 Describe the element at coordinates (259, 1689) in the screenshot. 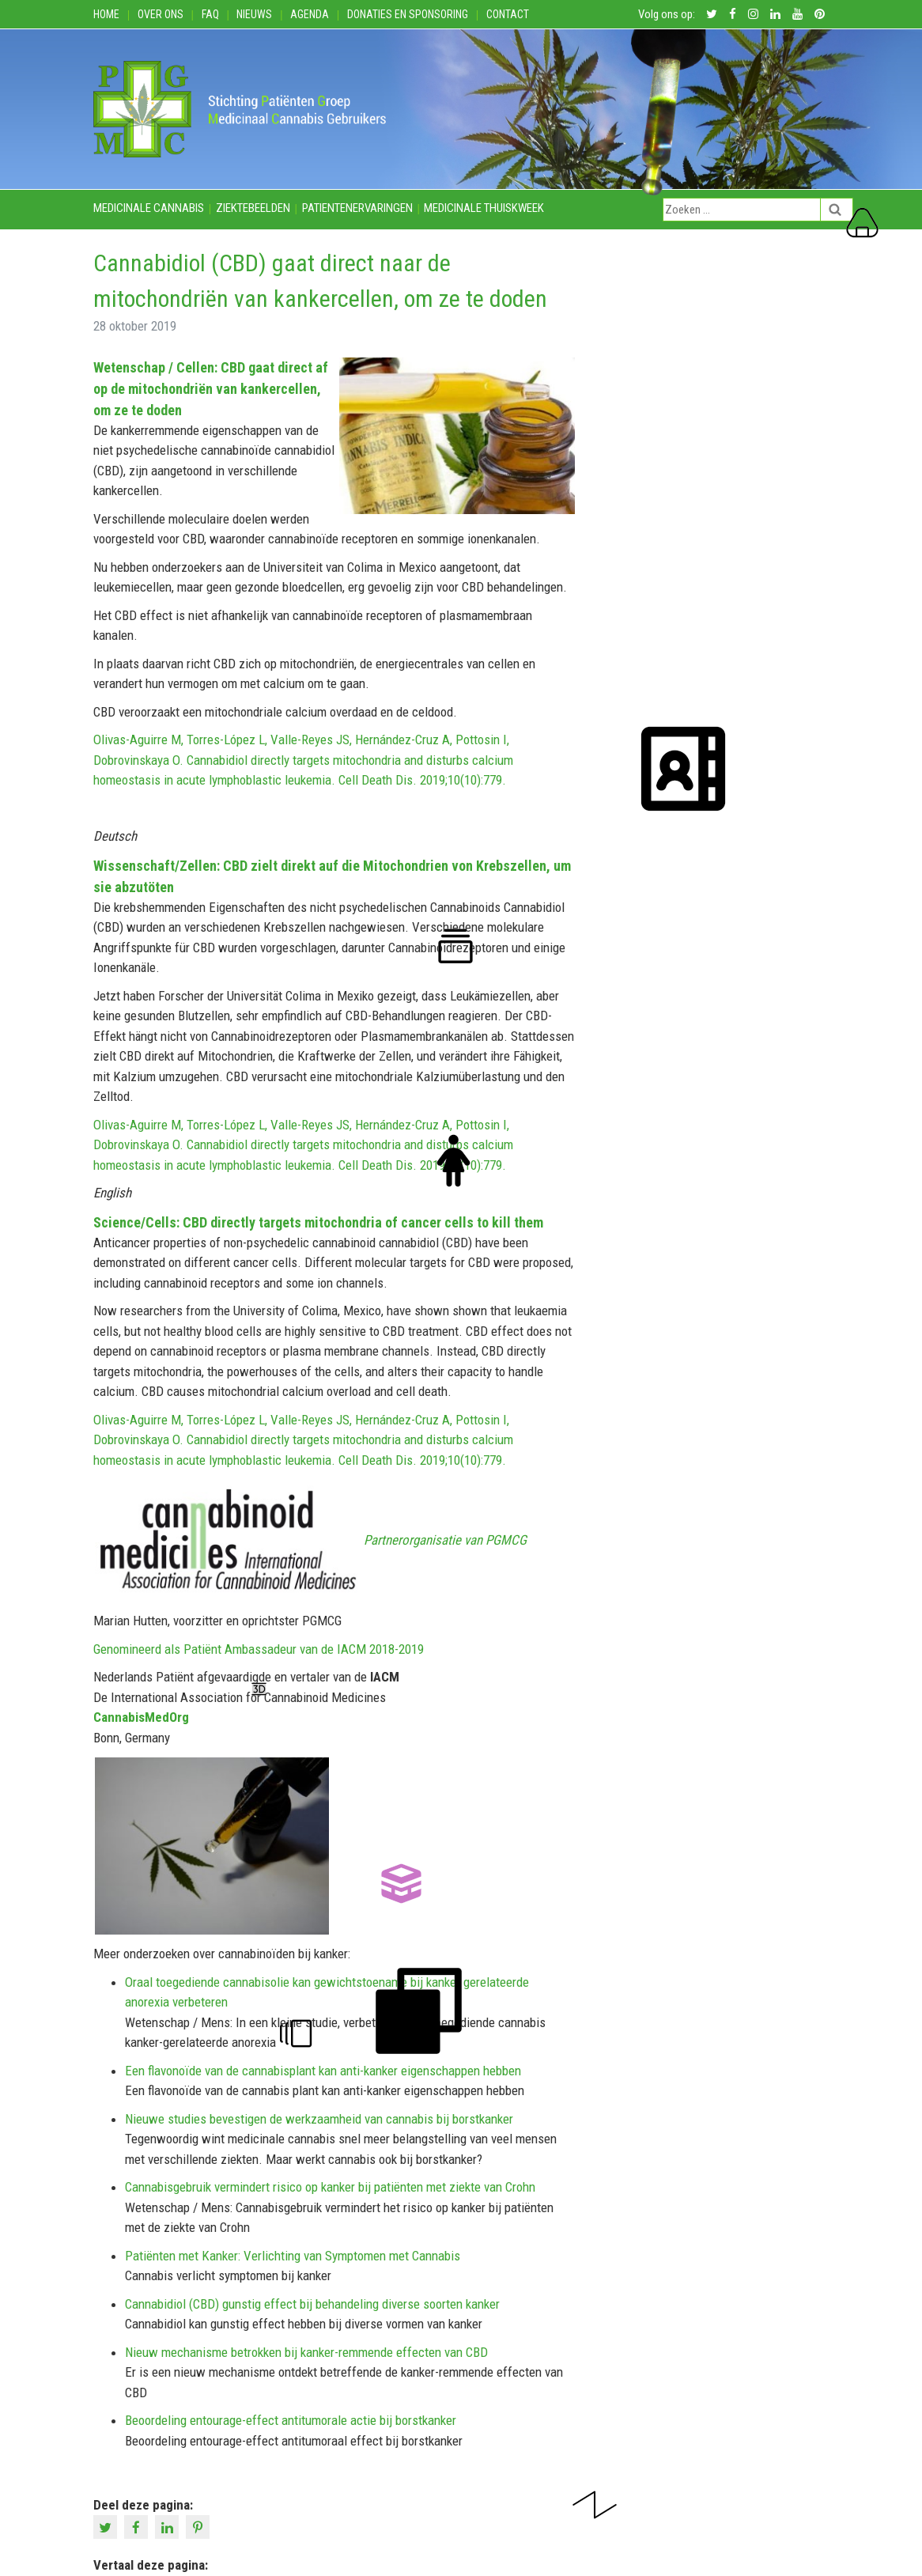

I see `switch to 3D view mode` at that location.